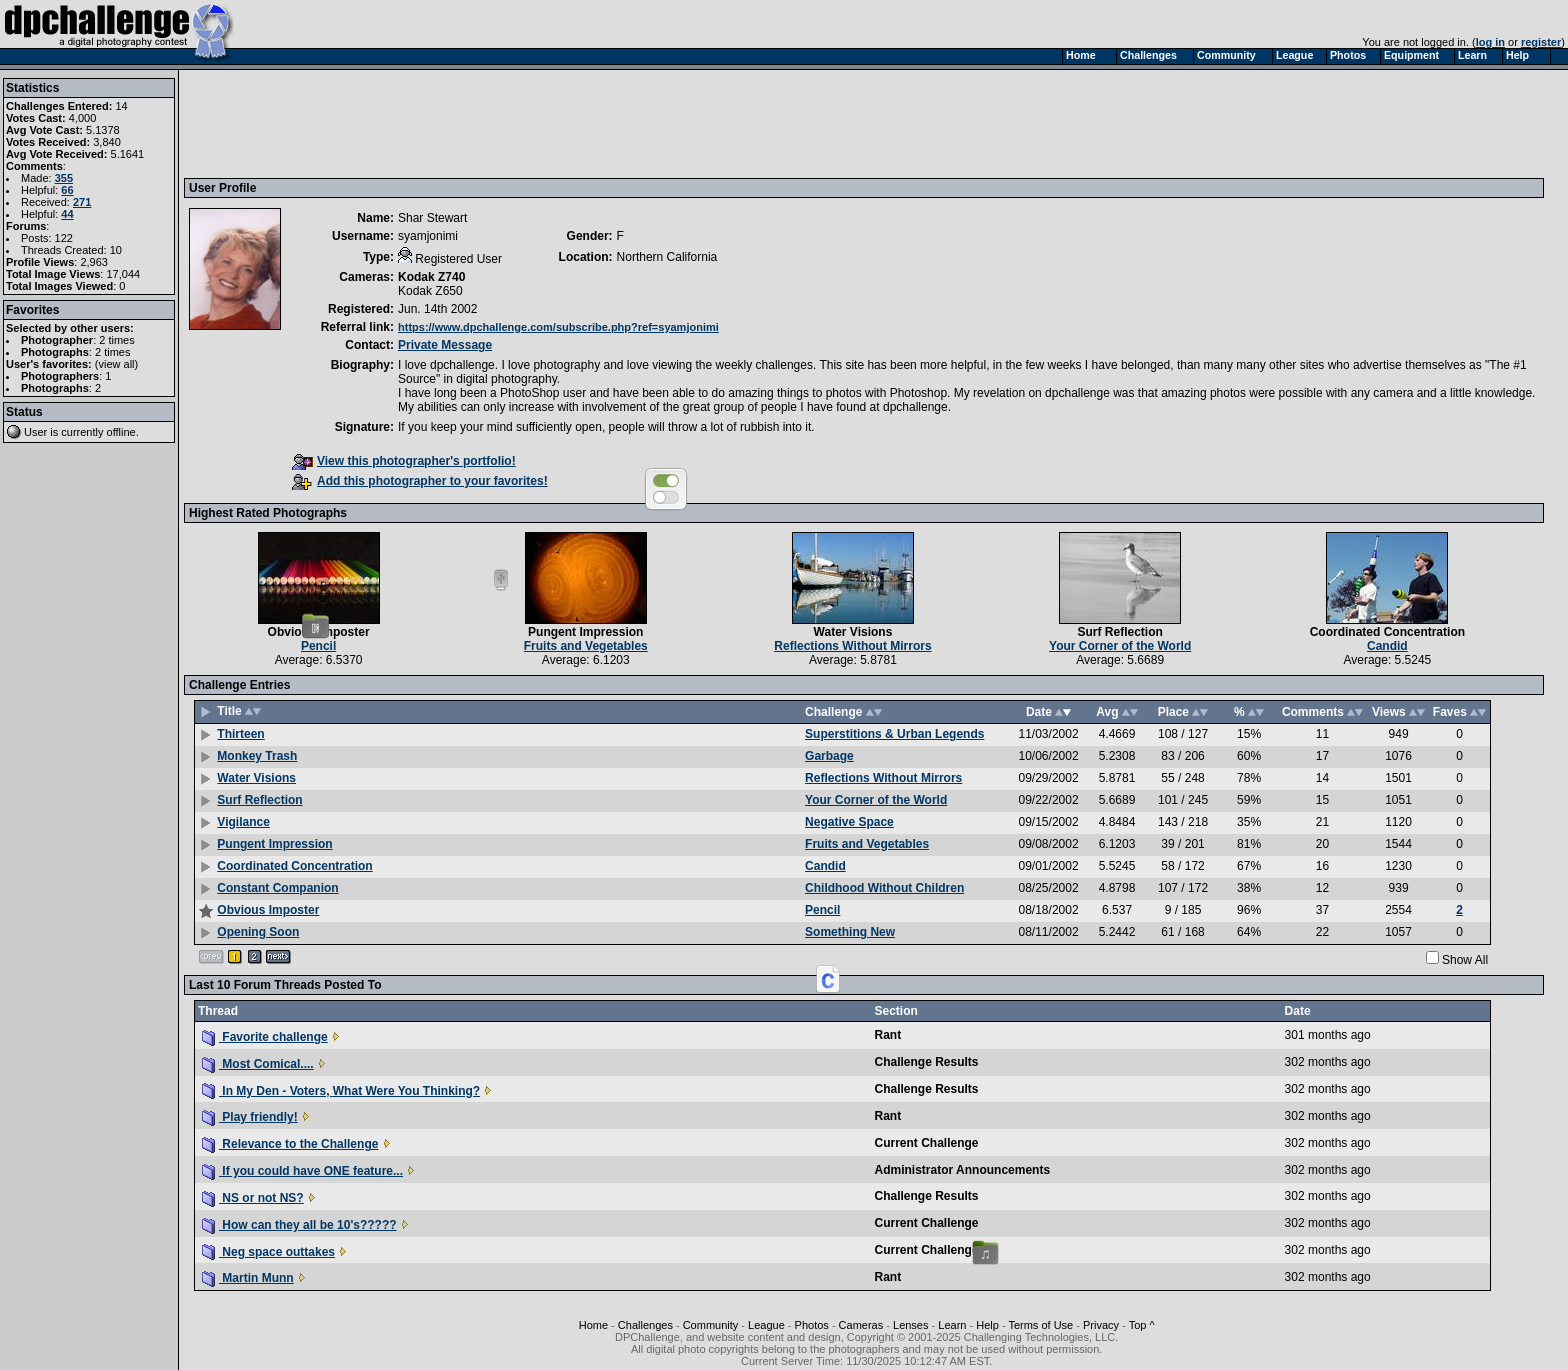 The image size is (1568, 1370). Describe the element at coordinates (315, 625) in the screenshot. I see `open templates folder` at that location.